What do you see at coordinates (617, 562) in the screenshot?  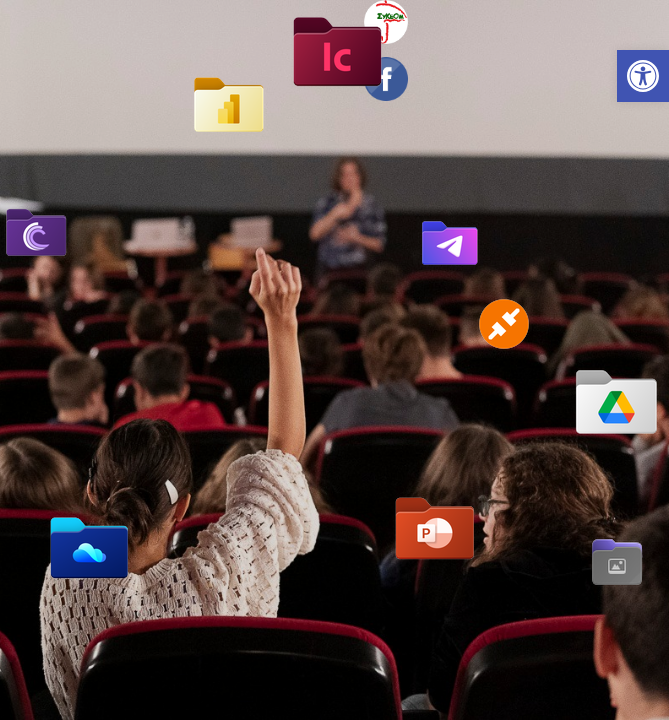 I see `open your pictures folder` at bounding box center [617, 562].